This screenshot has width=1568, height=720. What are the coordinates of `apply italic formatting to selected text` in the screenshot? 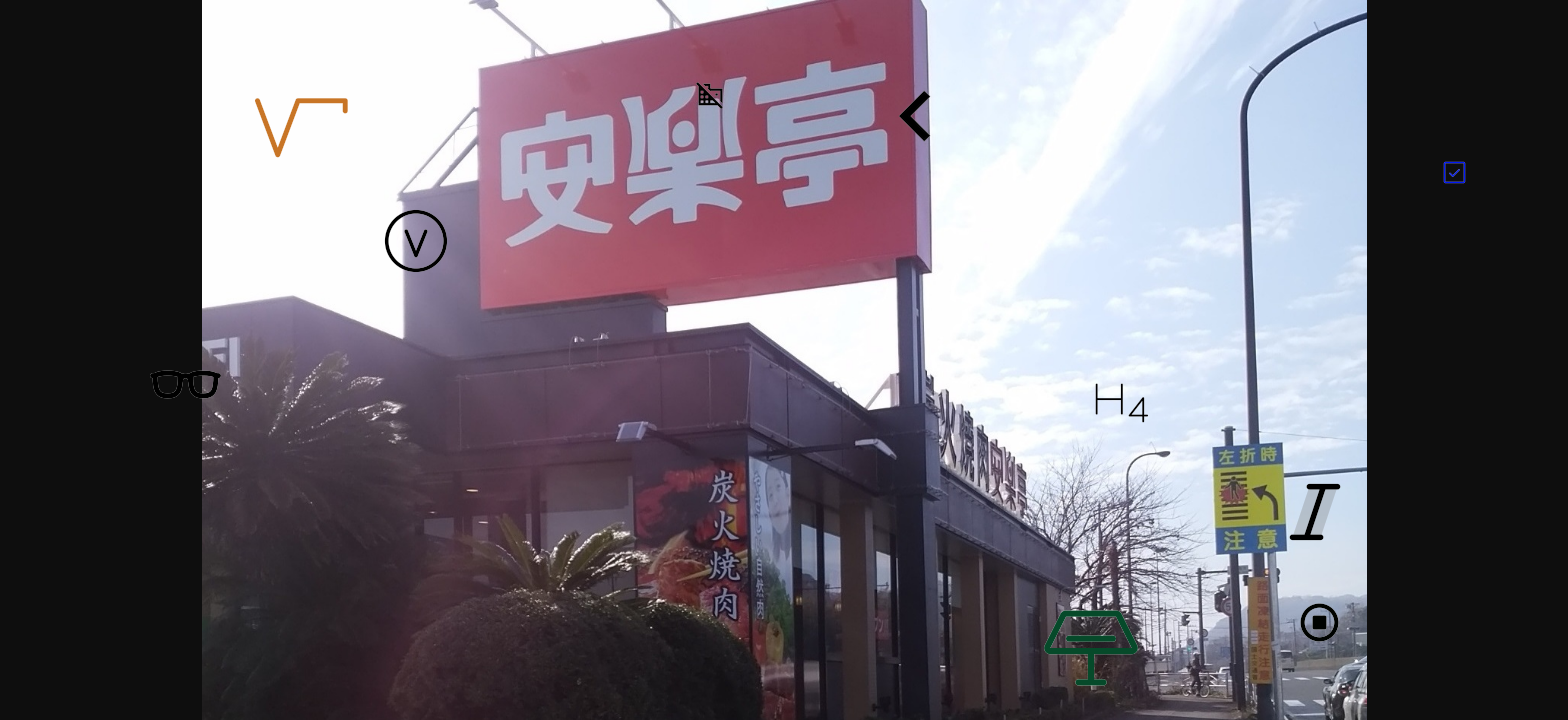 It's located at (1315, 512).